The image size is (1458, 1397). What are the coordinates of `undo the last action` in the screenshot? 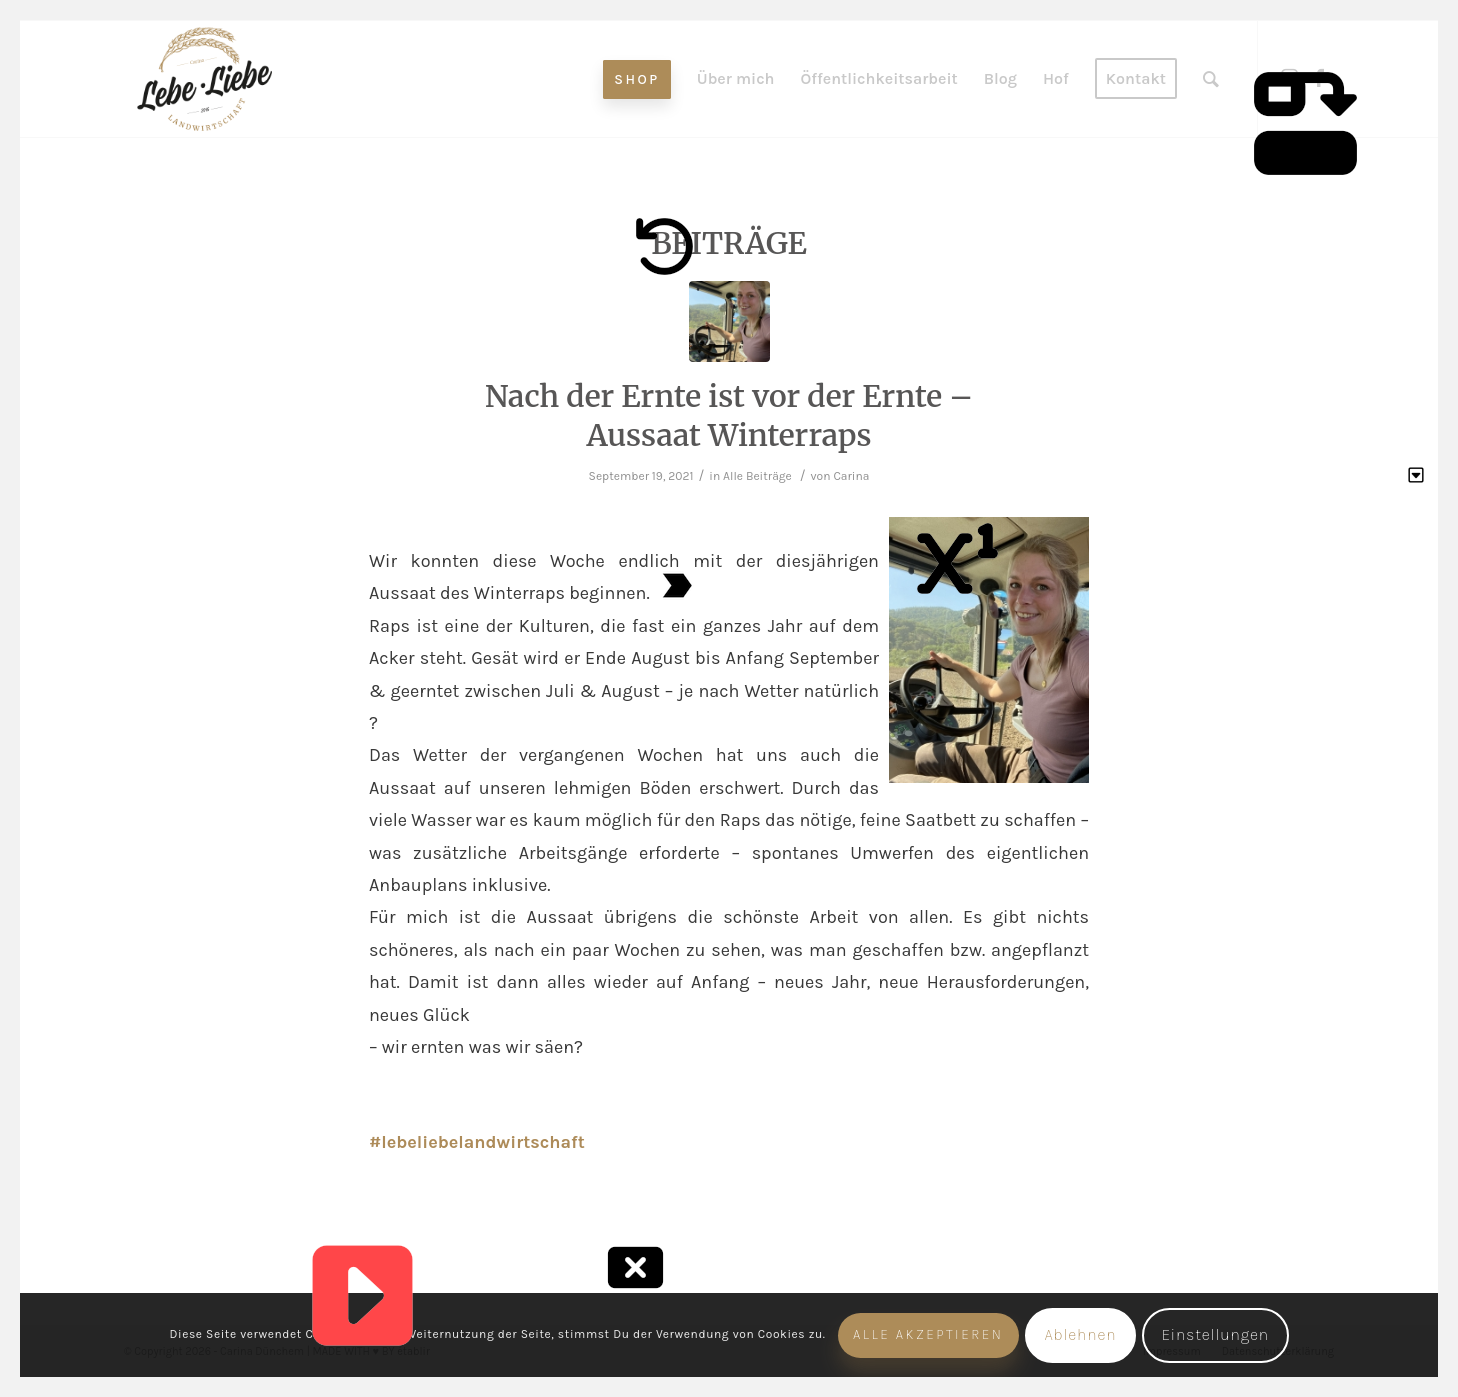 It's located at (664, 246).